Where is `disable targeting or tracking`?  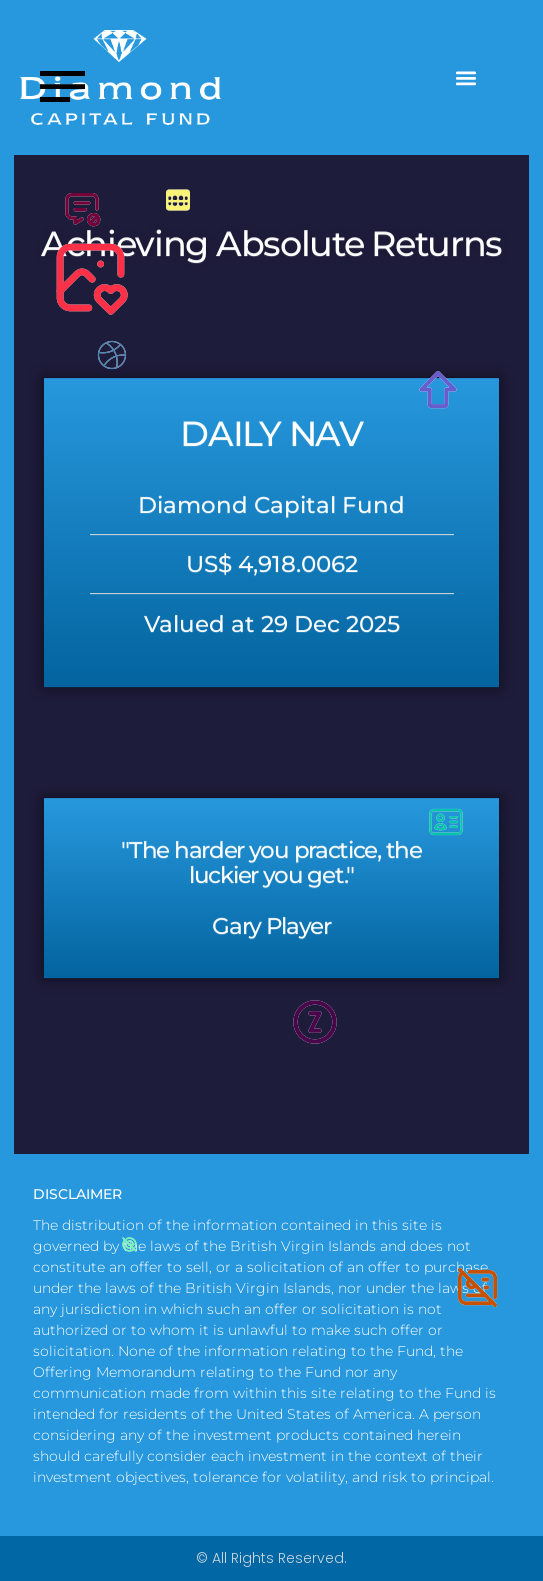
disable targeting or tracking is located at coordinates (129, 1244).